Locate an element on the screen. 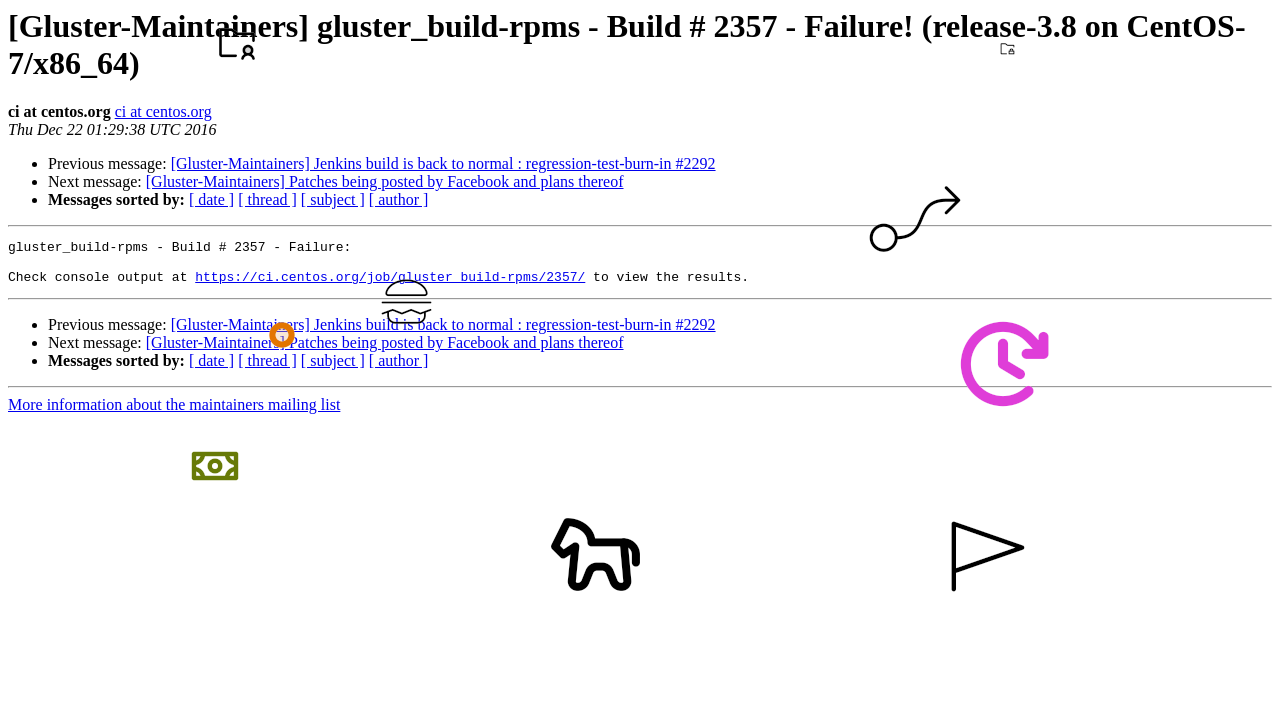 The width and height of the screenshot is (1280, 720). indicates a workflow or process flow direction is located at coordinates (915, 219).